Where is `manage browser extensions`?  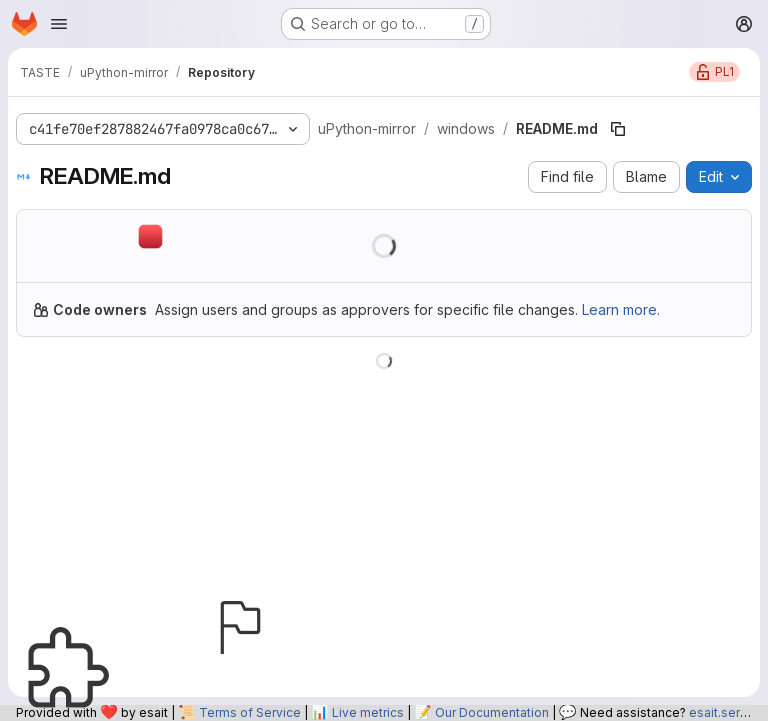 manage browser extensions is located at coordinates (66, 670).